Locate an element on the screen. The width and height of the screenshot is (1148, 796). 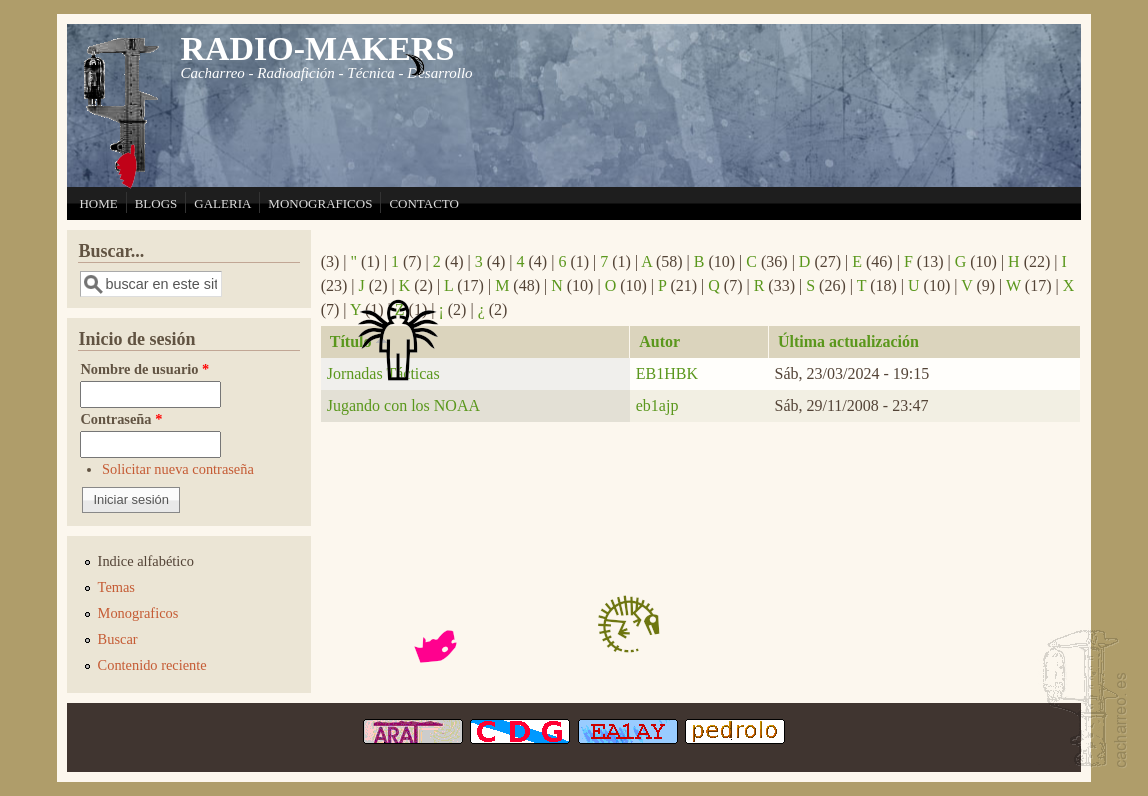
access fossil or dinosaur collection is located at coordinates (628, 624).